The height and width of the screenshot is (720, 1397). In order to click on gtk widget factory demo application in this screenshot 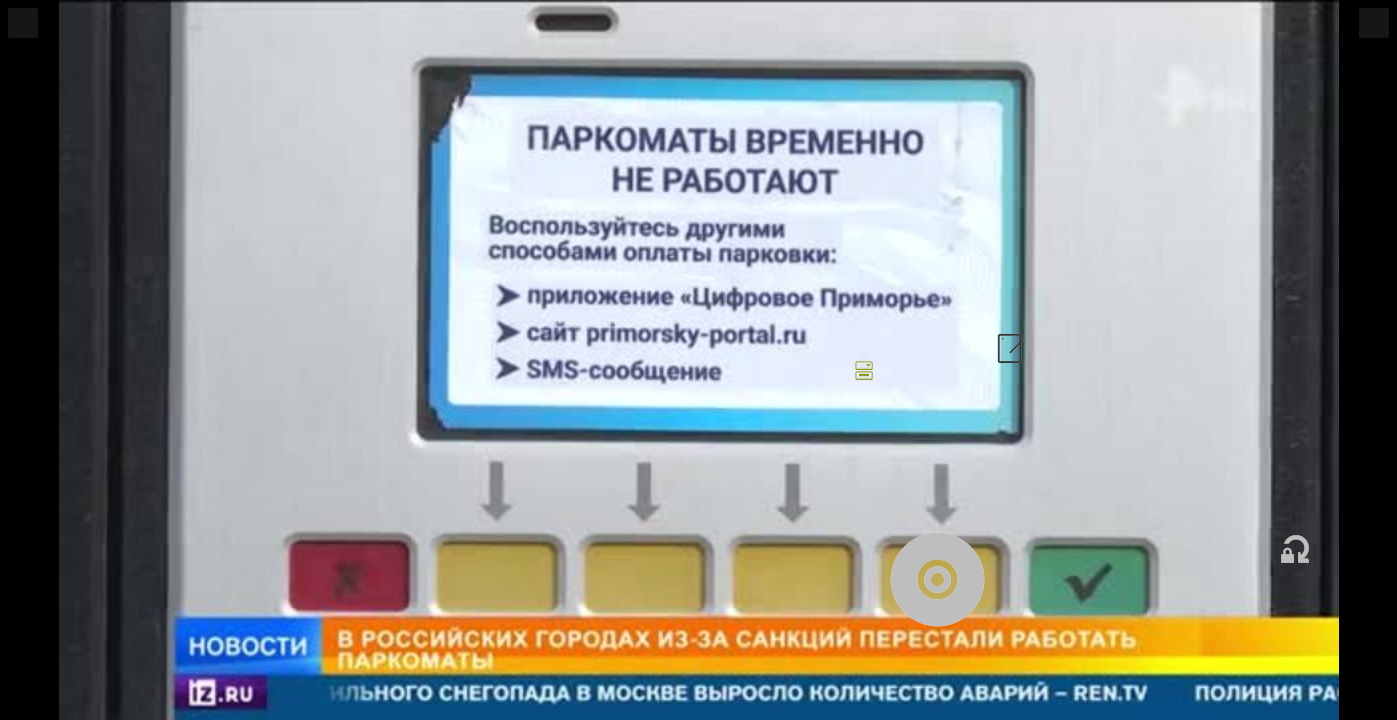, I will do `click(864, 370)`.